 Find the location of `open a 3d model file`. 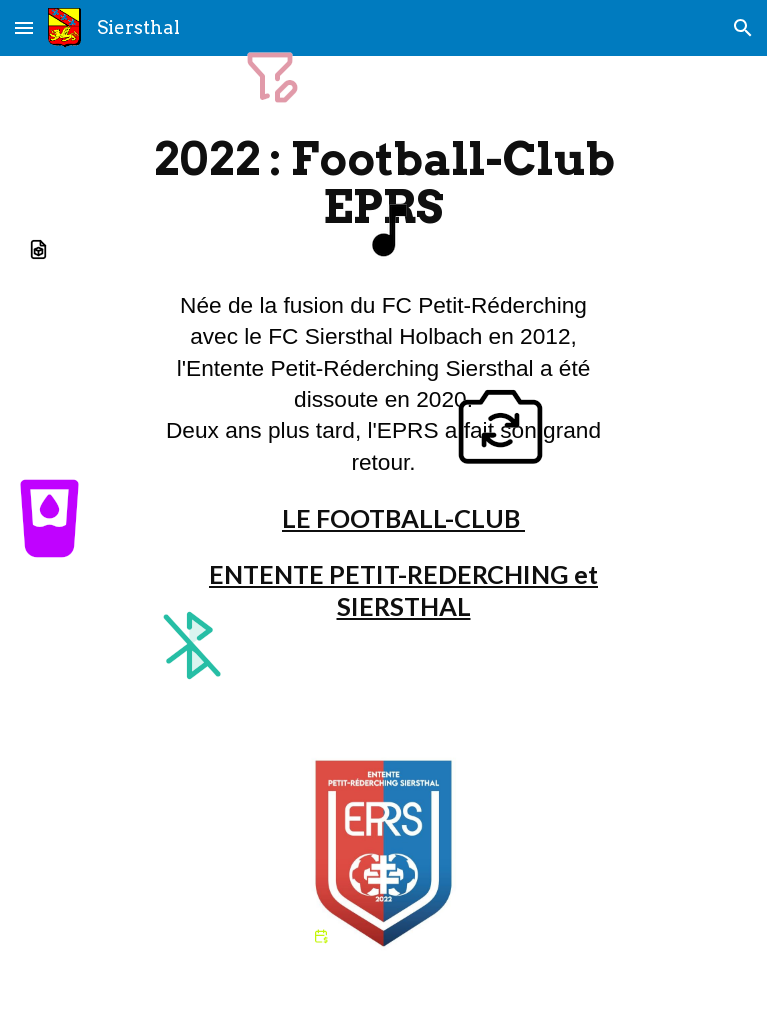

open a 3d model file is located at coordinates (38, 249).